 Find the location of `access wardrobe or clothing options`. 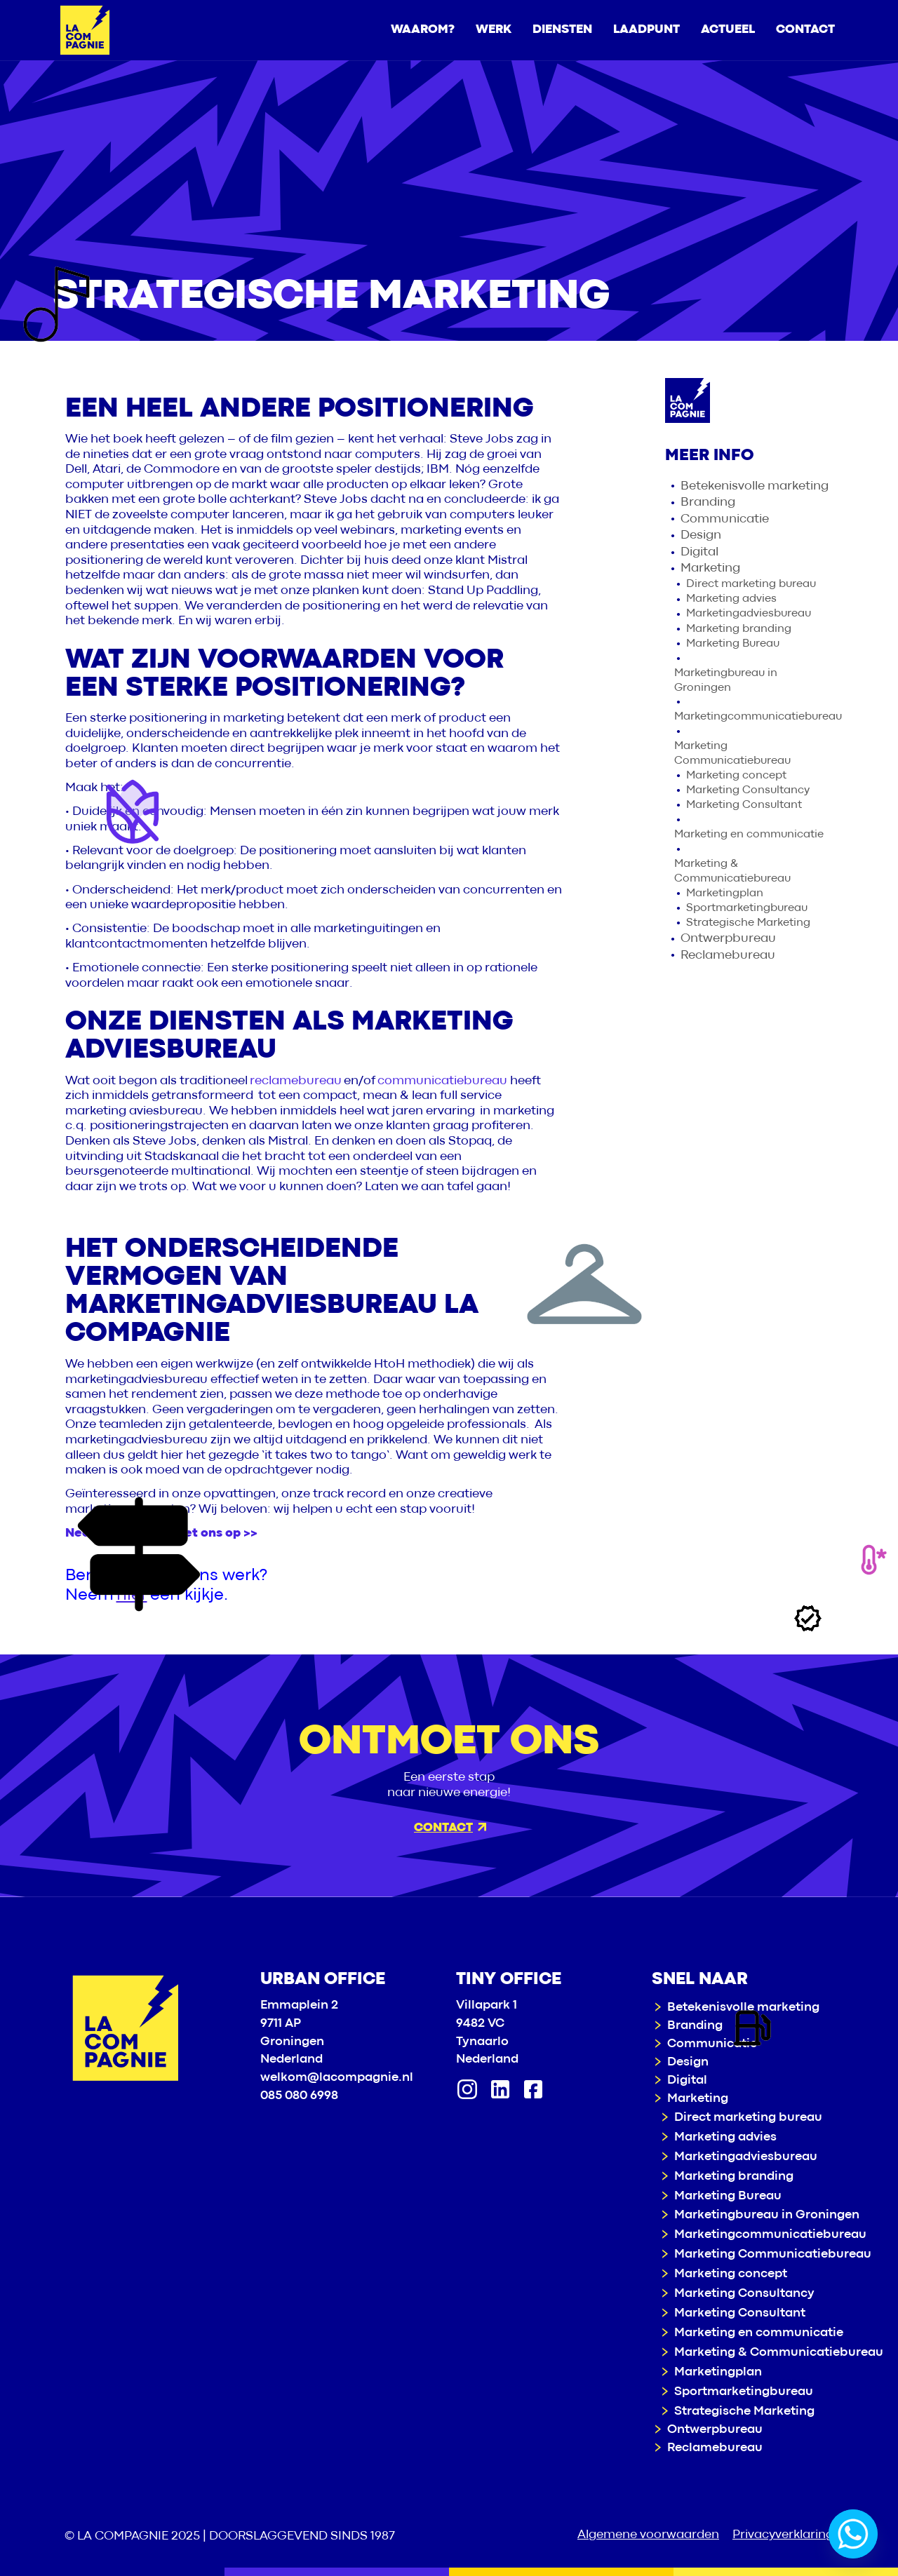

access wardrobe or clothing options is located at coordinates (584, 1290).